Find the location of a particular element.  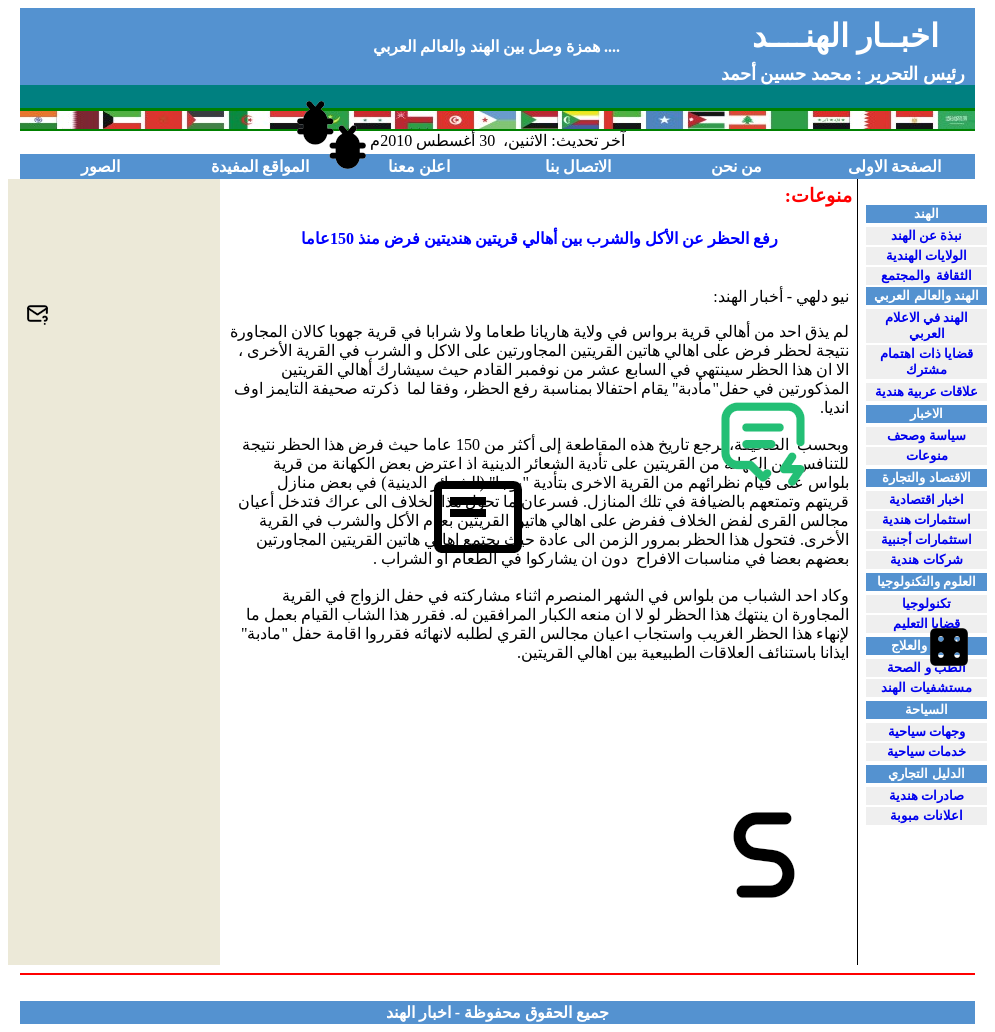

view featured playlist is located at coordinates (478, 517).